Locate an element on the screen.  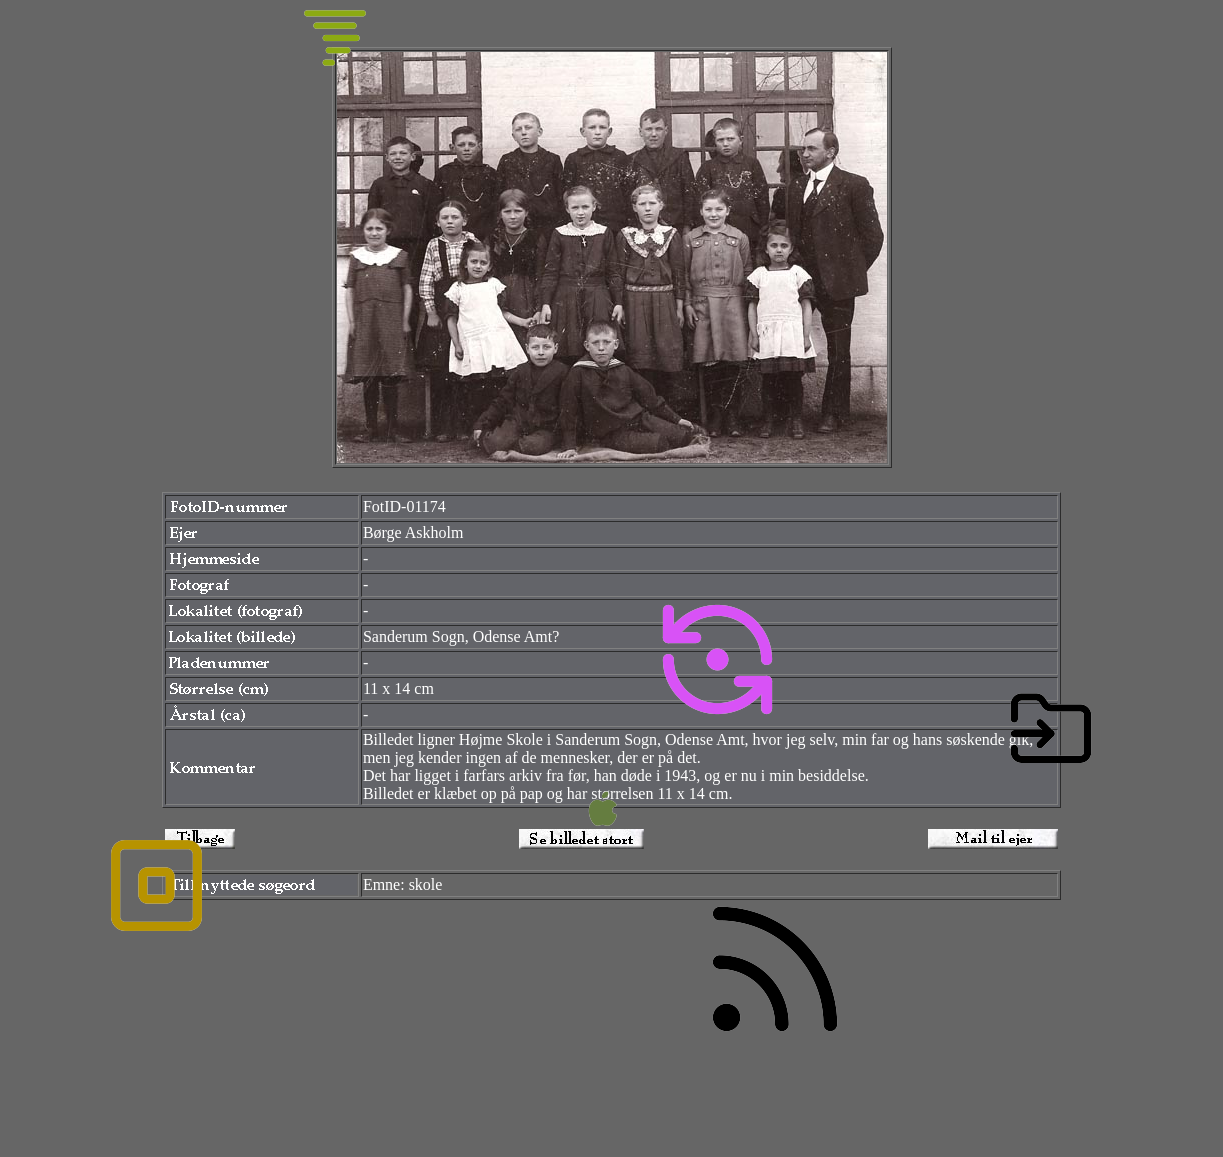
import files into folder is located at coordinates (1051, 730).